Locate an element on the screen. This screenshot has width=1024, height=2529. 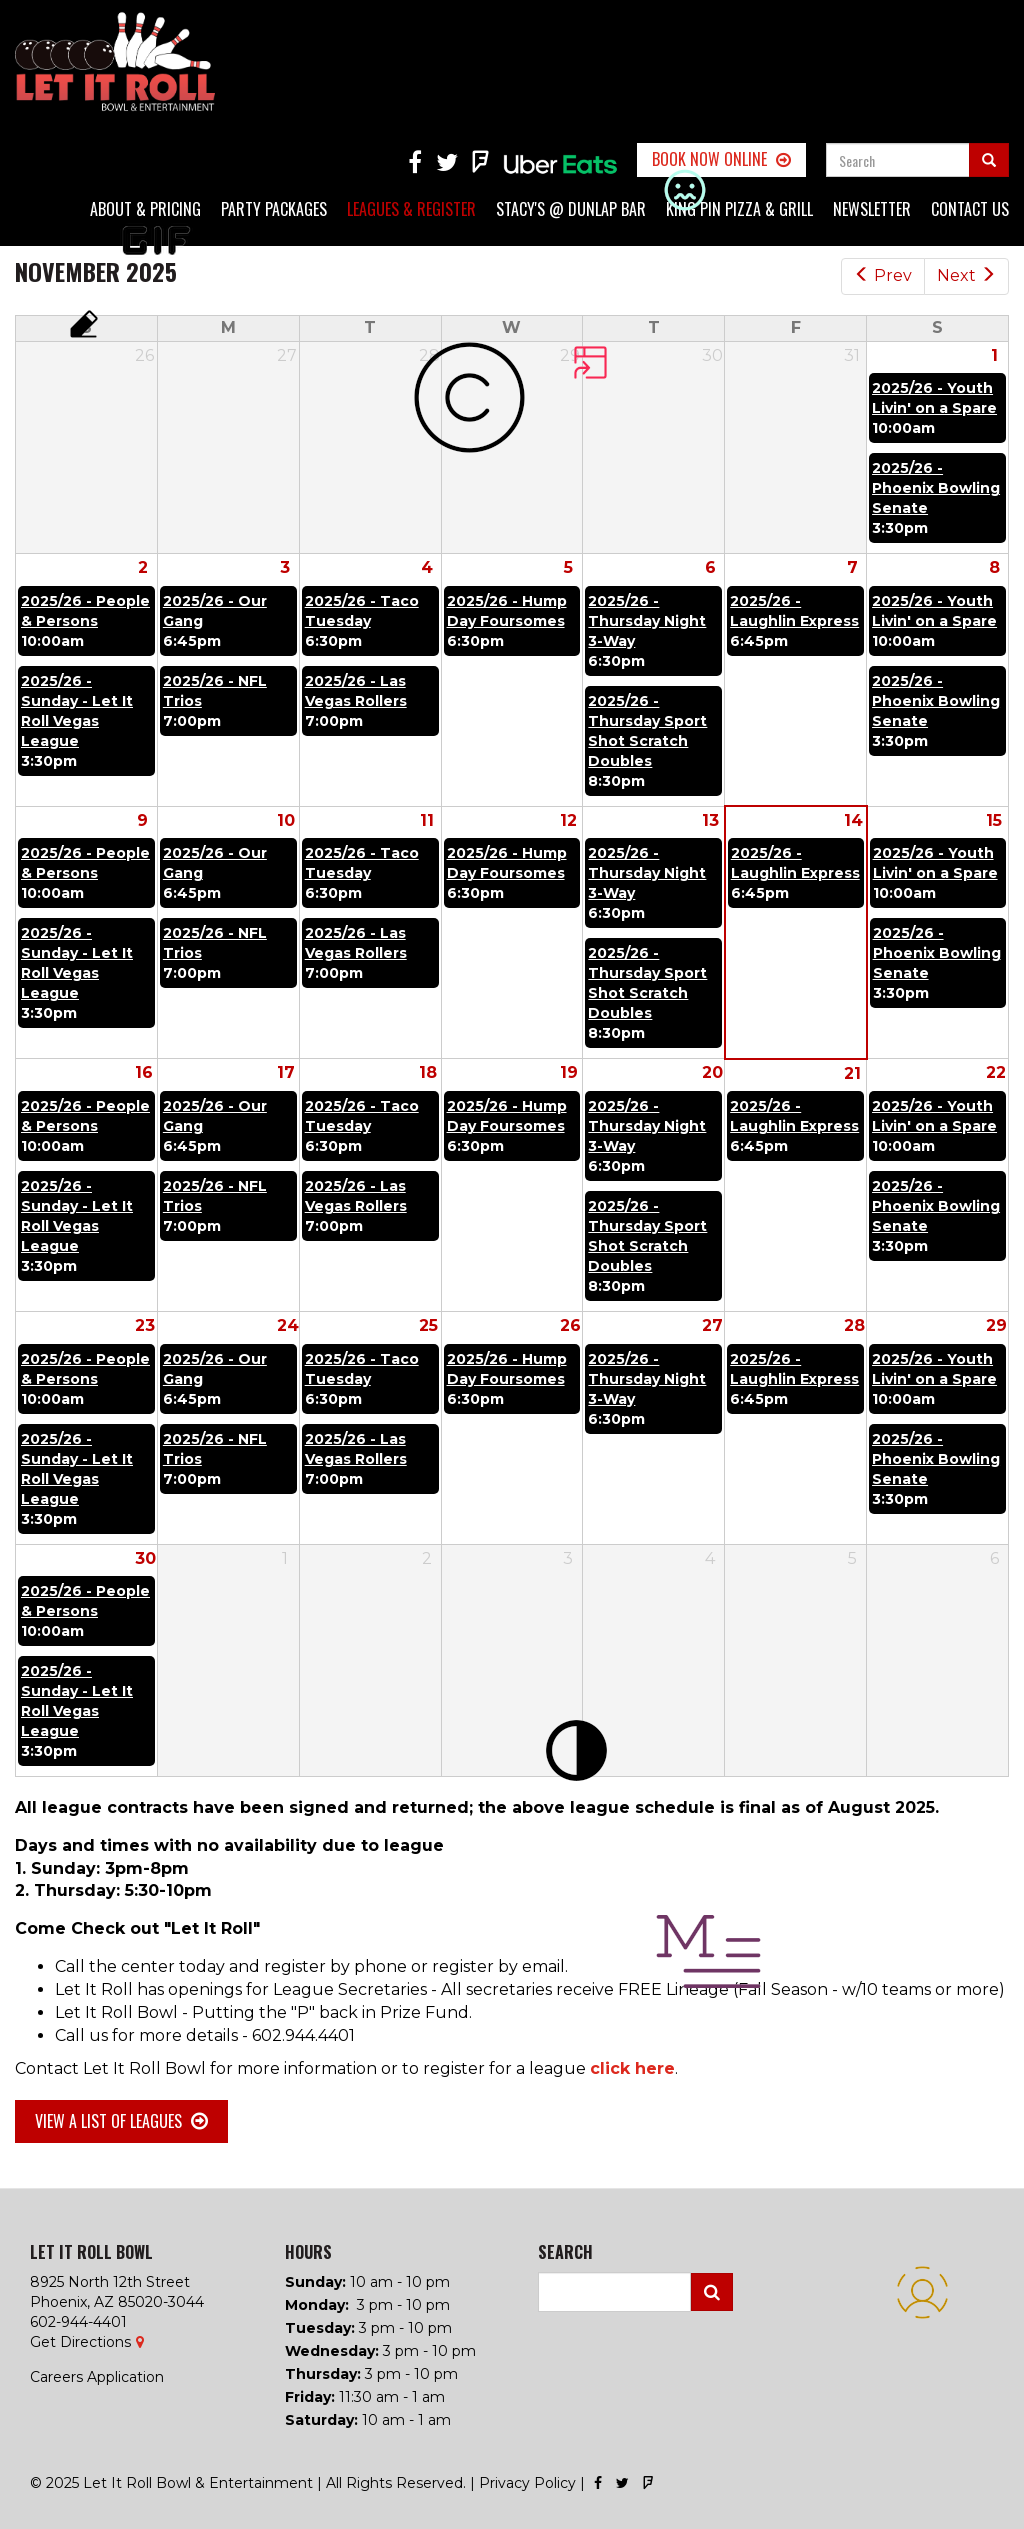
create a symbolic link to this project is located at coordinates (590, 362).